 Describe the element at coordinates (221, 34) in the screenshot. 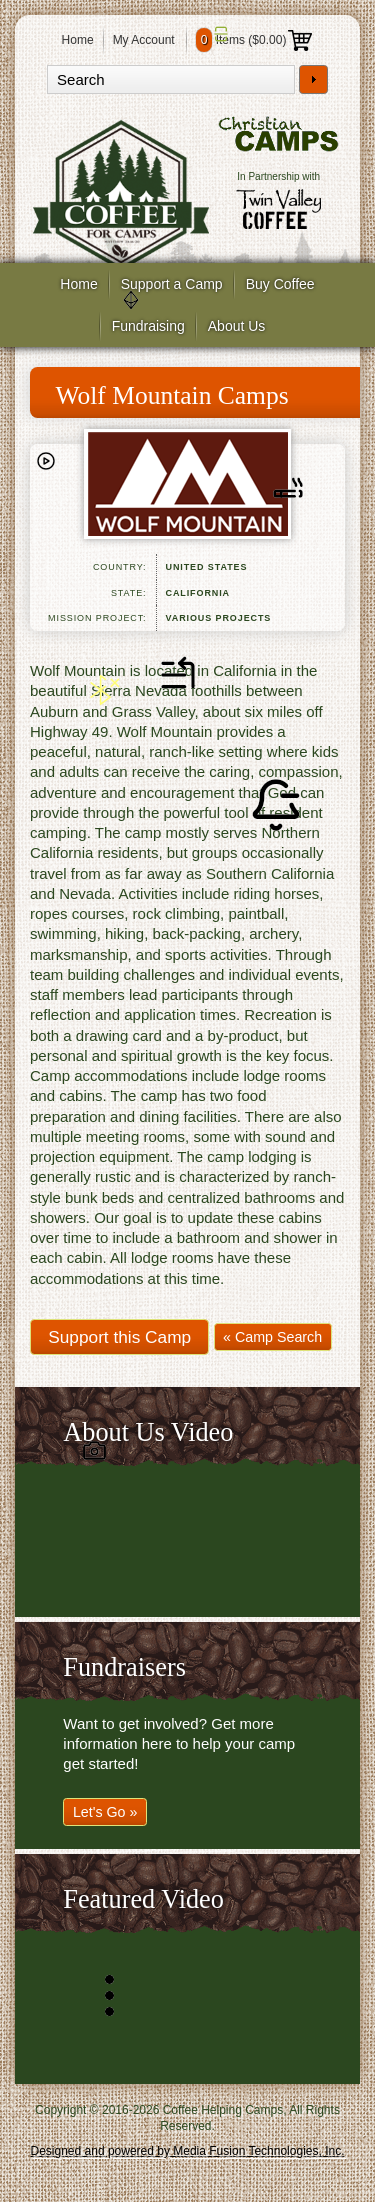

I see `split view vertically` at that location.